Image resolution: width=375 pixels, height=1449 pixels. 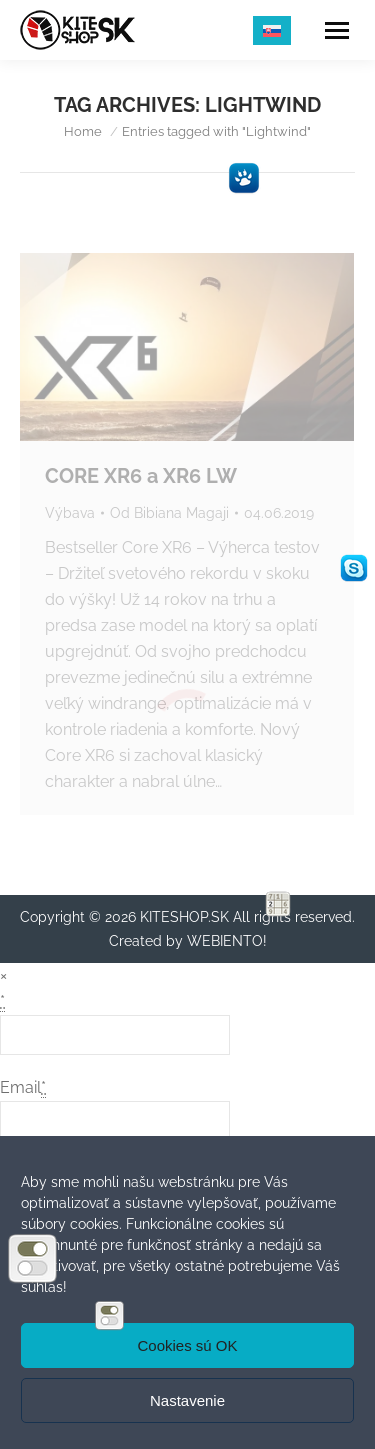 I want to click on open Skype app, so click(x=354, y=568).